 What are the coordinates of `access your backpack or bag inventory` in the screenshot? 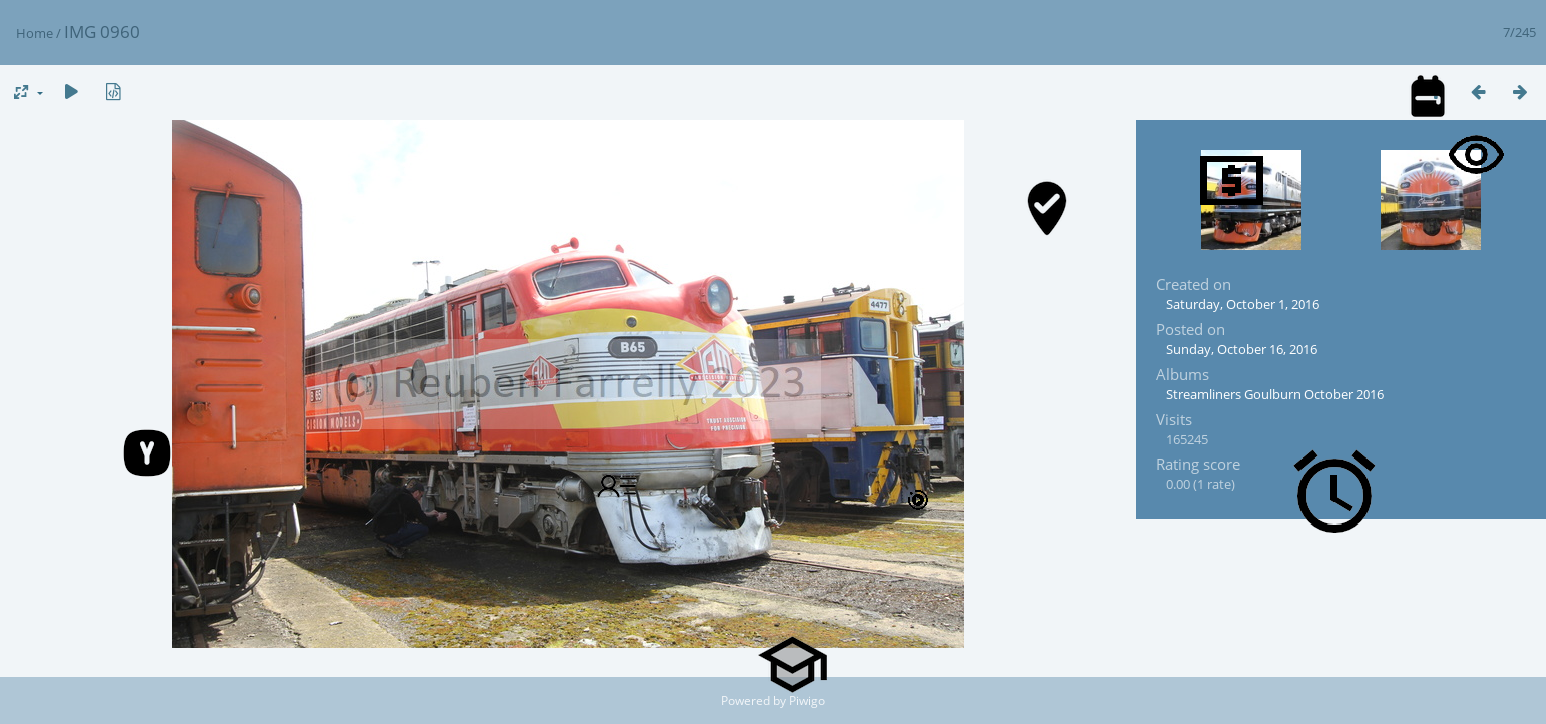 It's located at (1428, 96).